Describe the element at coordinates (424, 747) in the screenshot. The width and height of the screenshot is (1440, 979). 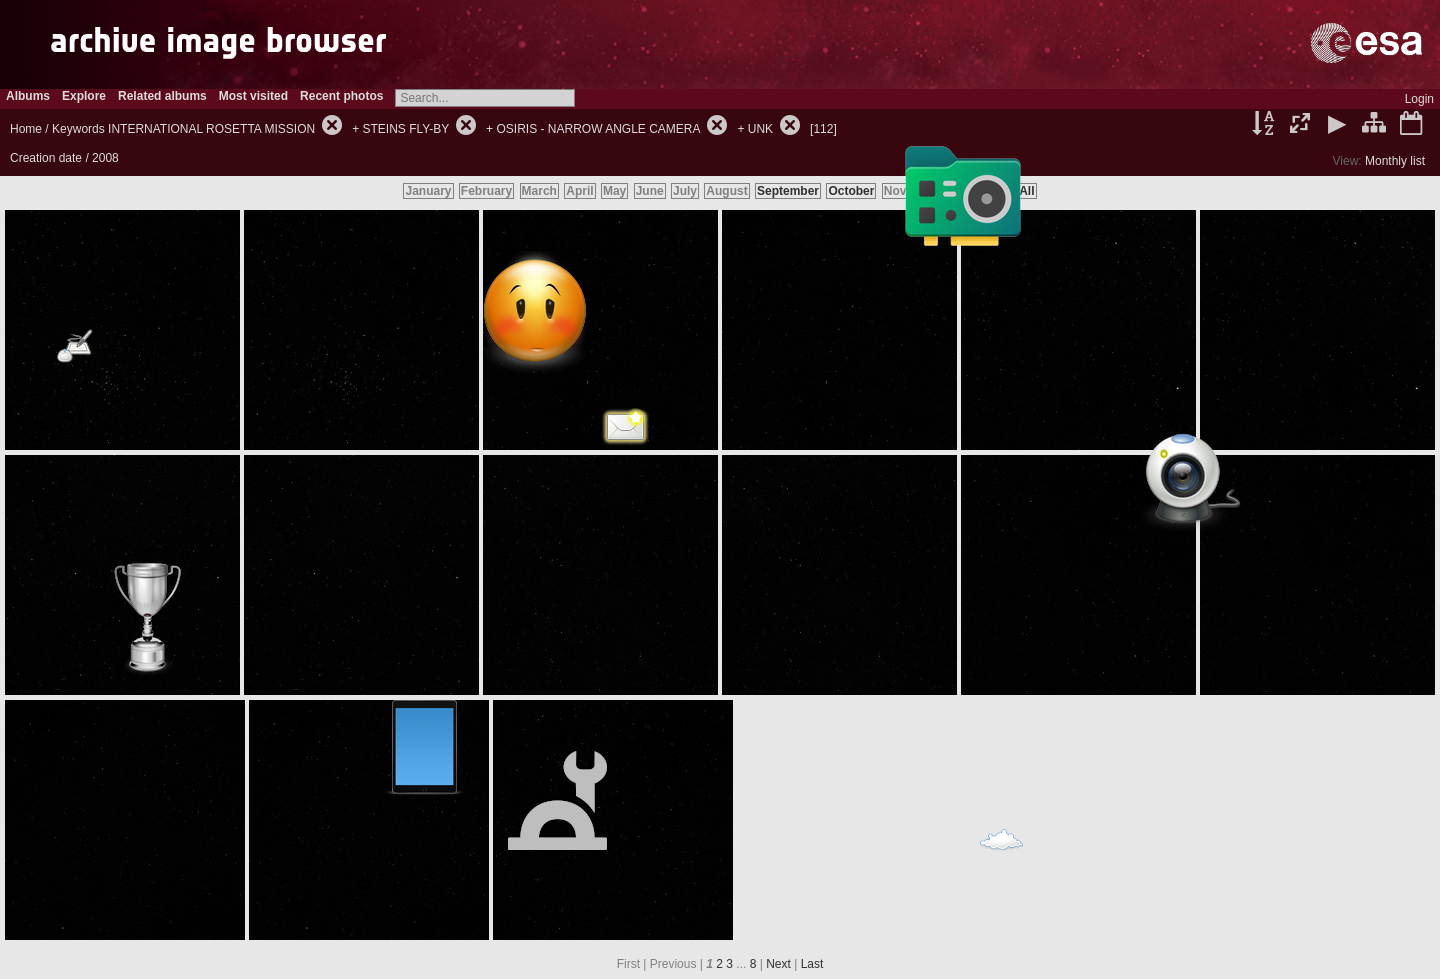
I see `manage connected iPad device` at that location.